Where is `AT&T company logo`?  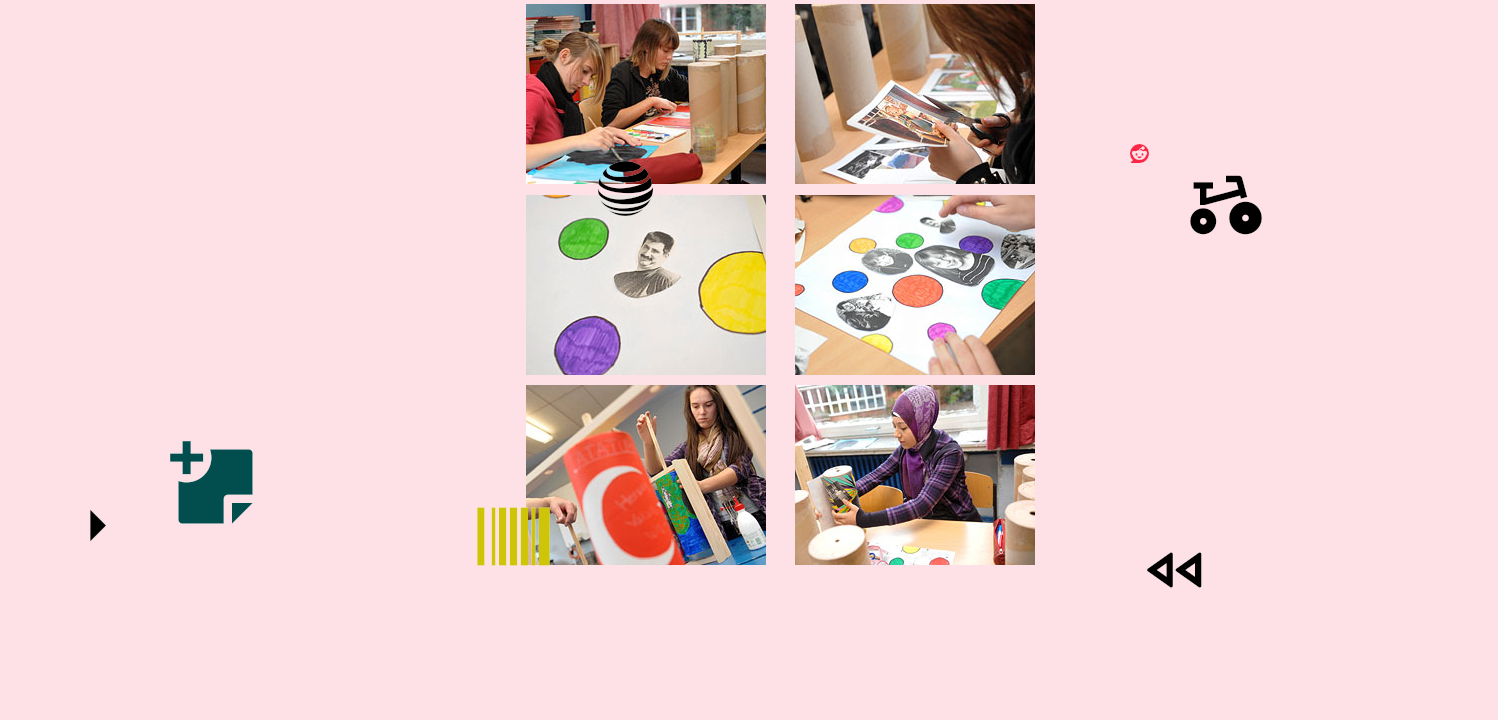 AT&T company logo is located at coordinates (625, 188).